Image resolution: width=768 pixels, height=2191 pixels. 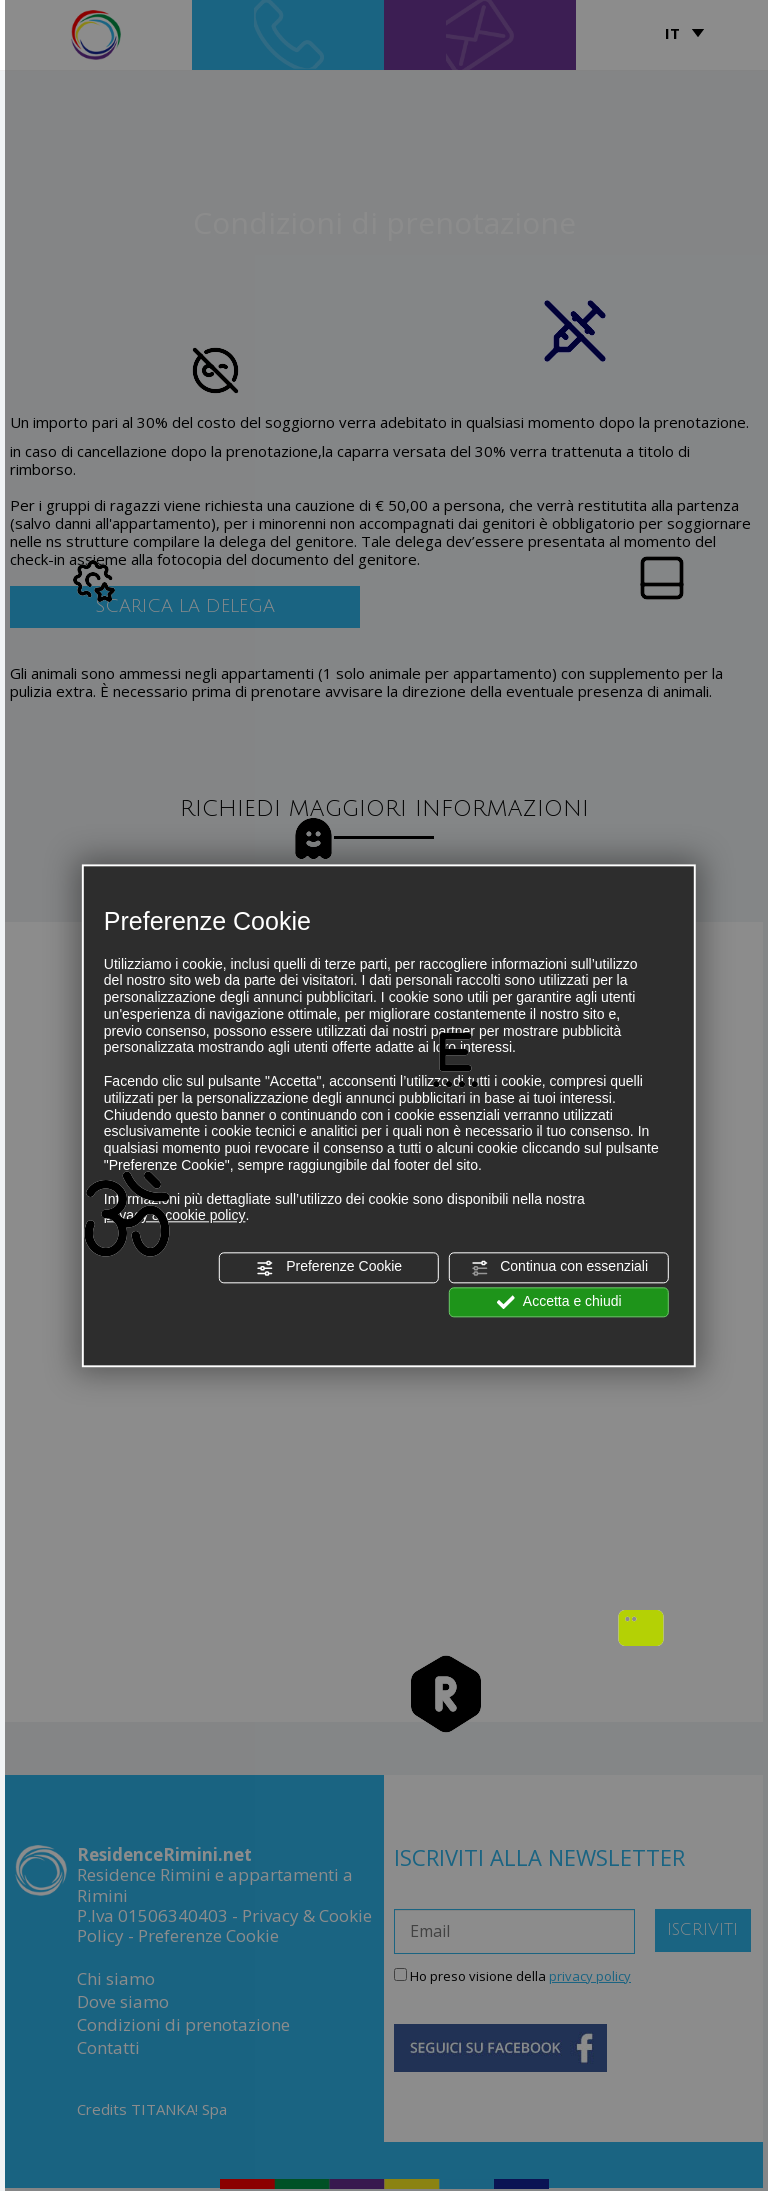 I want to click on toggle bottom panel visibility, so click(x=662, y=578).